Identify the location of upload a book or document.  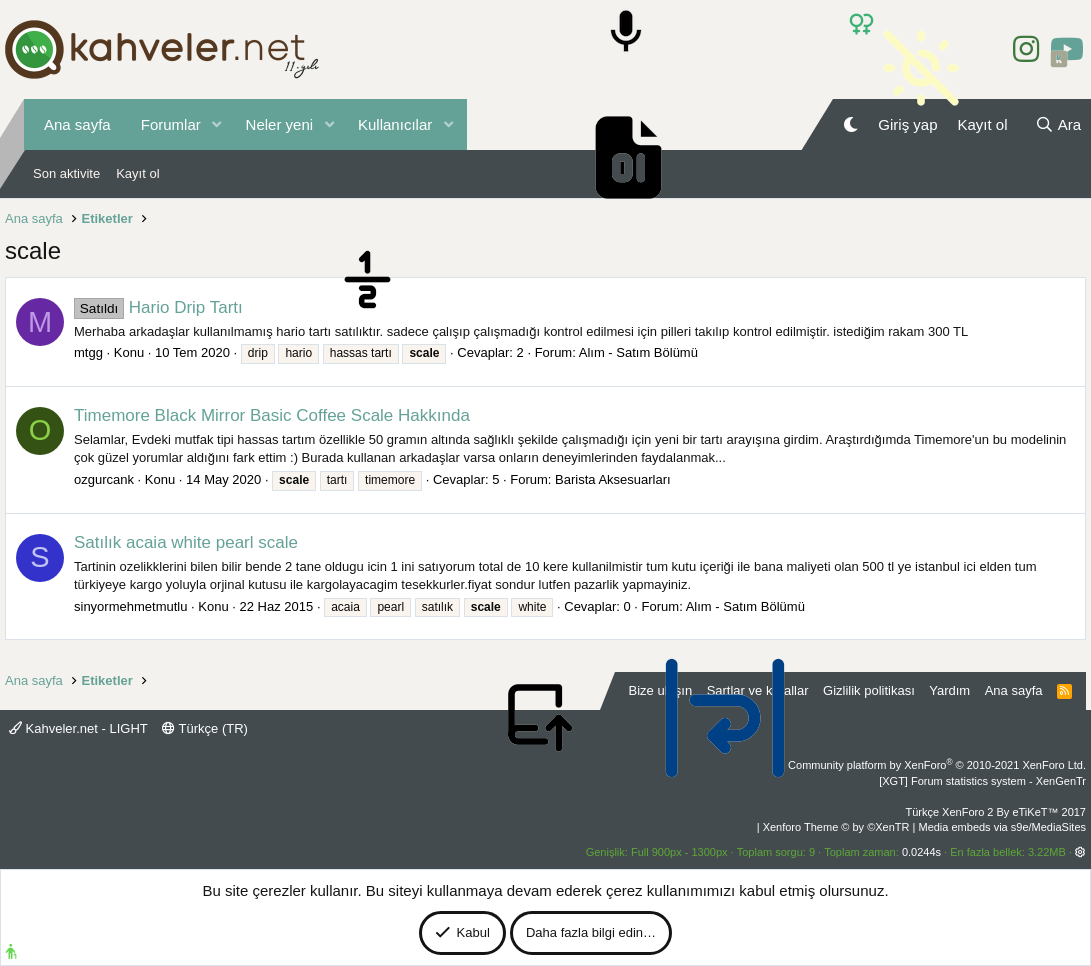
(538, 714).